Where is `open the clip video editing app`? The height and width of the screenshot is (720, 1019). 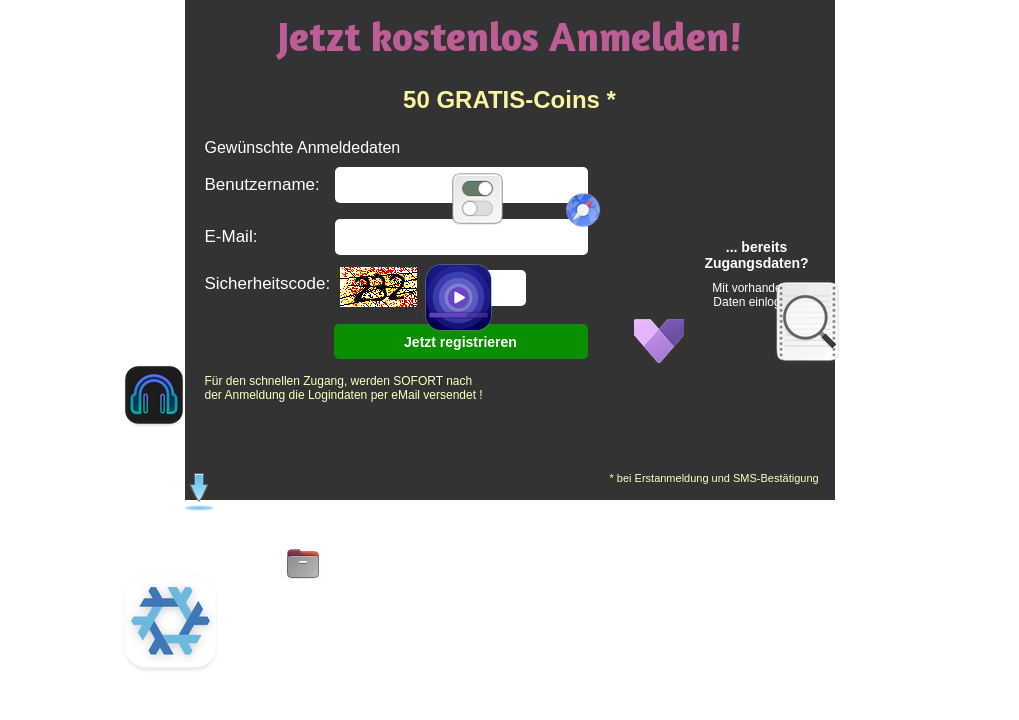
open the clip video editing app is located at coordinates (458, 297).